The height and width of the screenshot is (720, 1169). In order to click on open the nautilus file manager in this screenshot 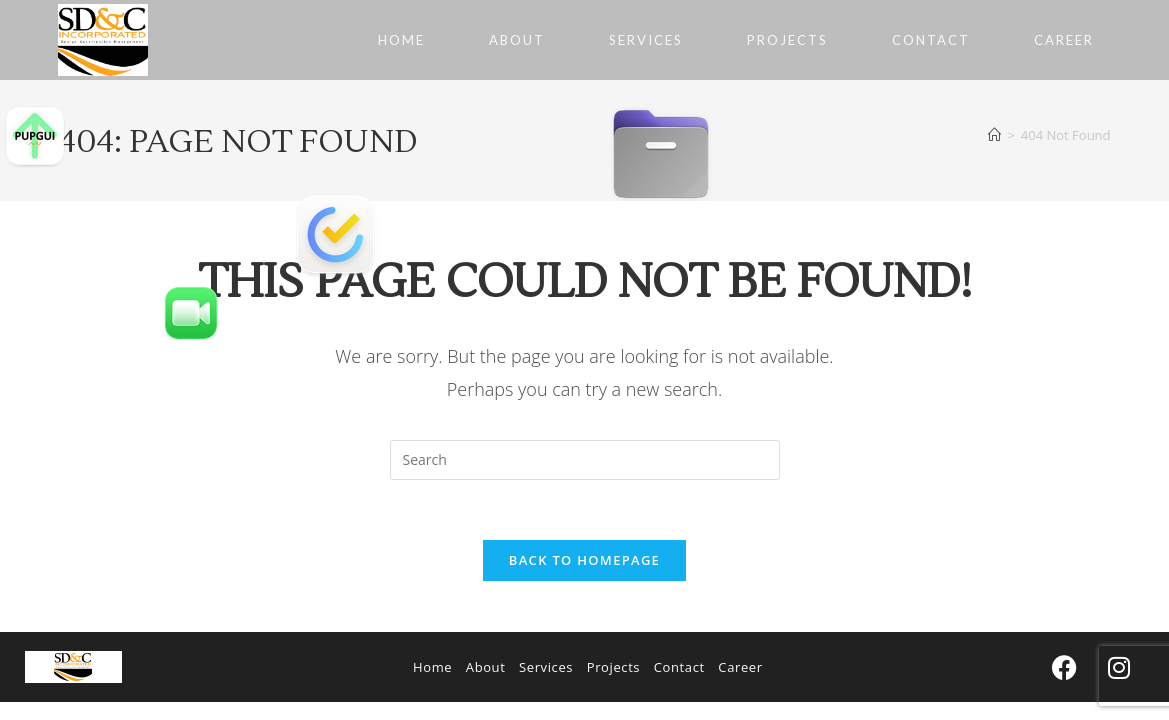, I will do `click(661, 154)`.